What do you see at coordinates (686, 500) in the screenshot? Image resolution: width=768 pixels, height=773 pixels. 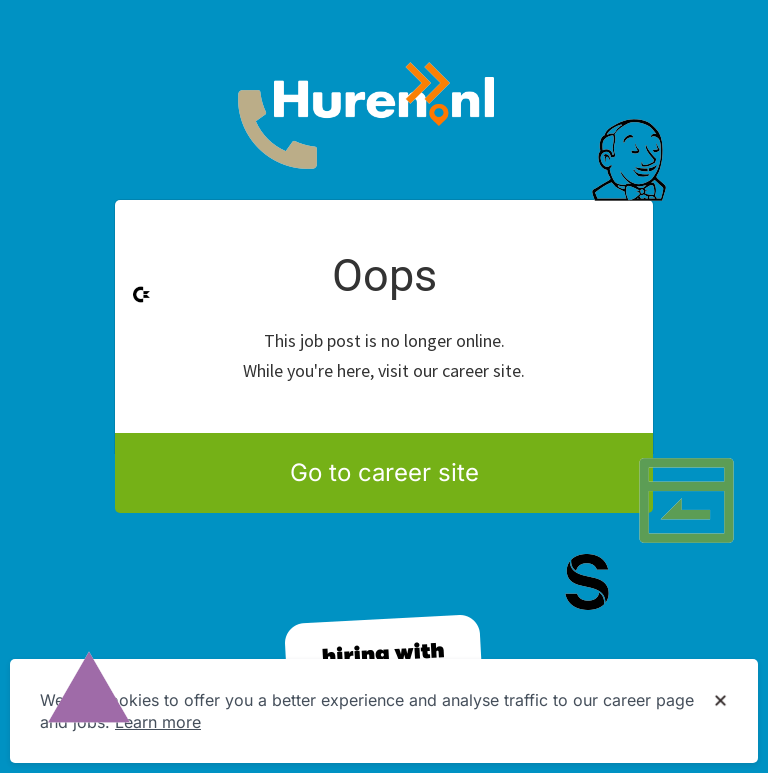 I see `request a refund for a purchase` at bounding box center [686, 500].